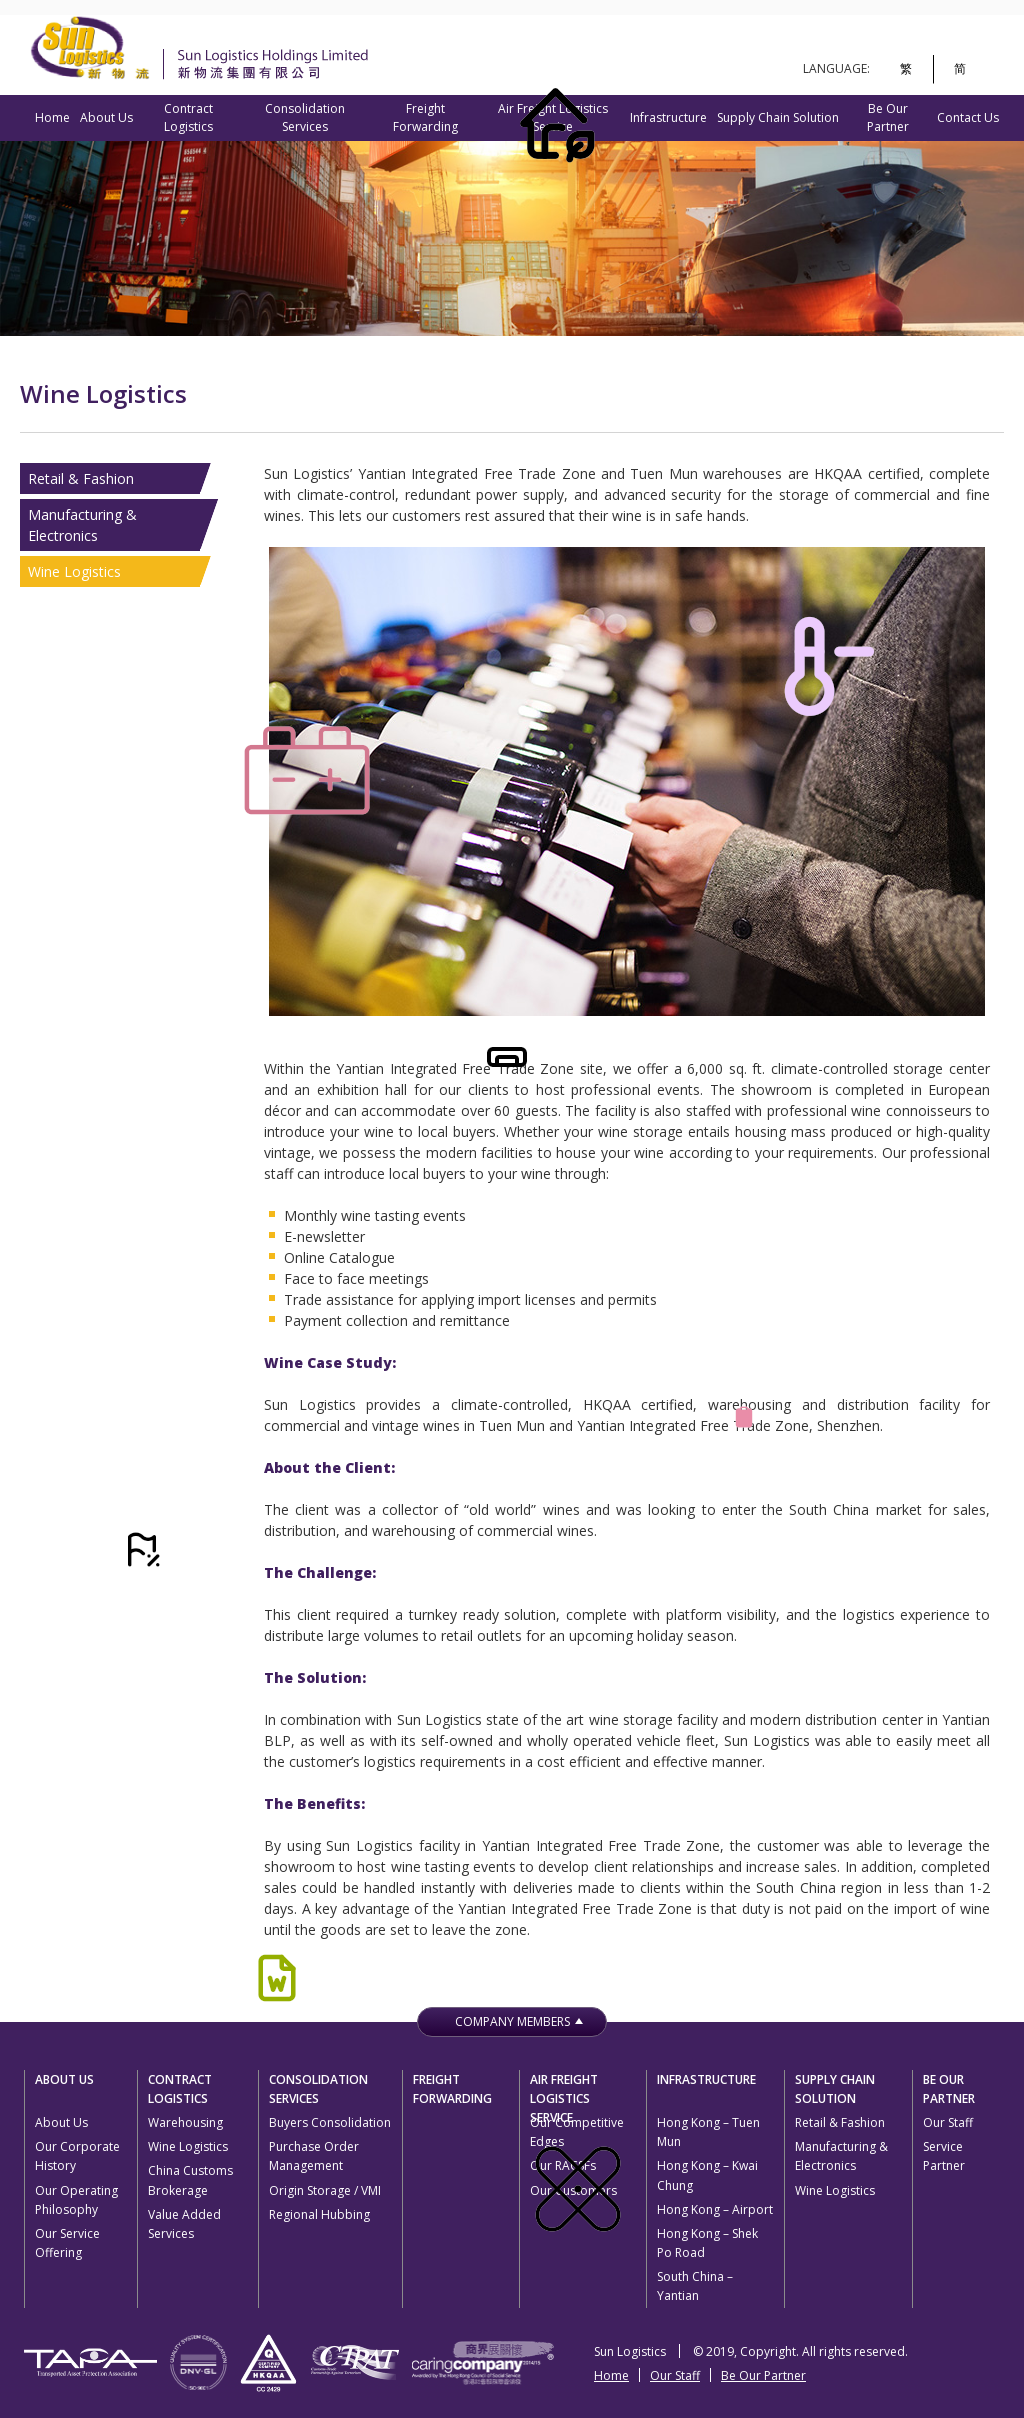 The image size is (1024, 2418). I want to click on air conditioning is currently off or unavailable, so click(507, 1057).